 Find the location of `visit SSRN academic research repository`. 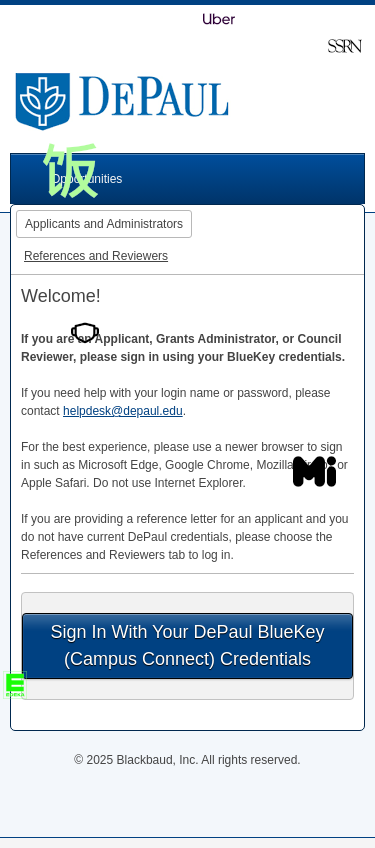

visit SSRN academic research repository is located at coordinates (345, 46).